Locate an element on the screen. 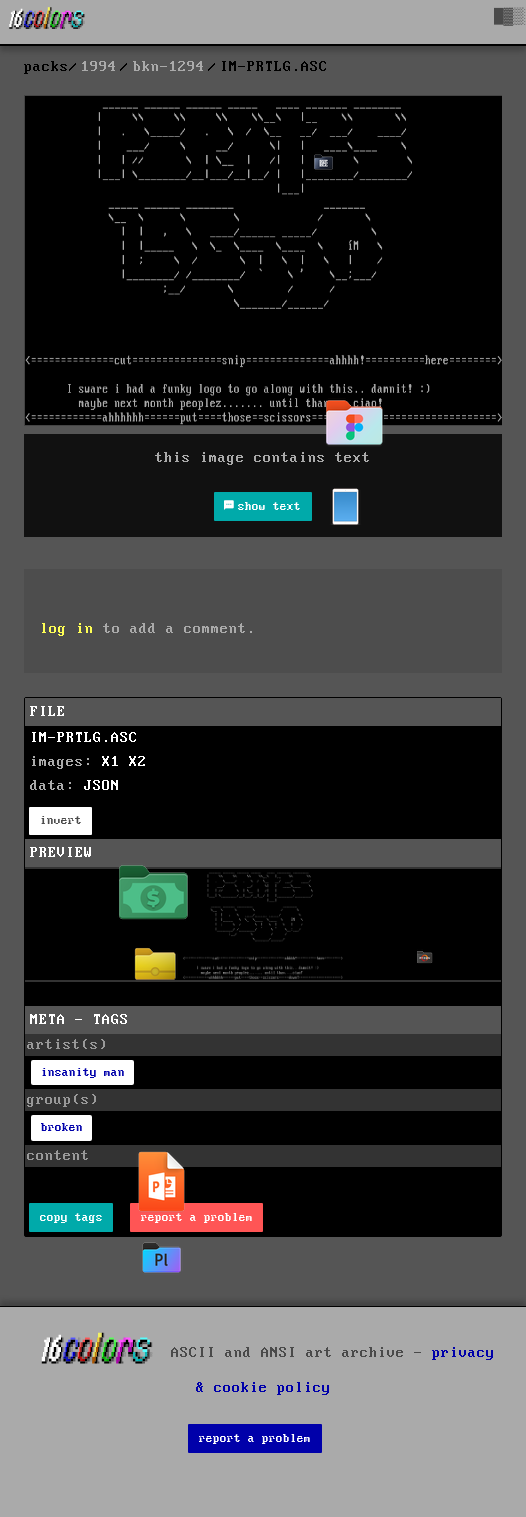 This screenshot has height=1517, width=526. manage connected iPad device is located at coordinates (345, 506).